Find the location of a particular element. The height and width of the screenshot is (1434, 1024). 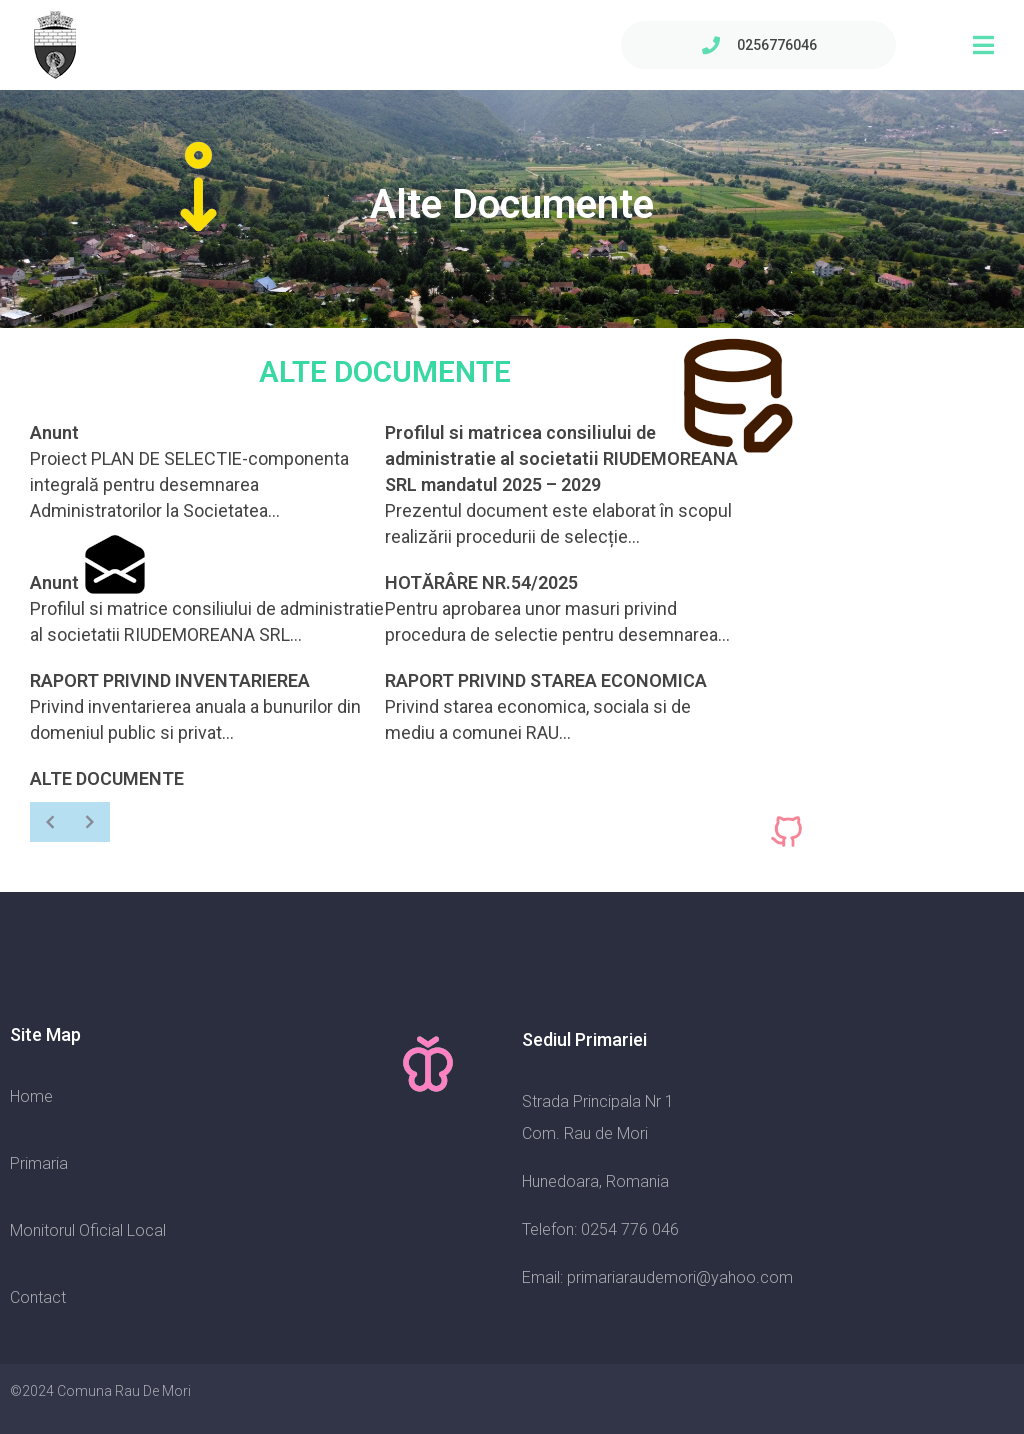

access nature or wildlife content is located at coordinates (428, 1064).